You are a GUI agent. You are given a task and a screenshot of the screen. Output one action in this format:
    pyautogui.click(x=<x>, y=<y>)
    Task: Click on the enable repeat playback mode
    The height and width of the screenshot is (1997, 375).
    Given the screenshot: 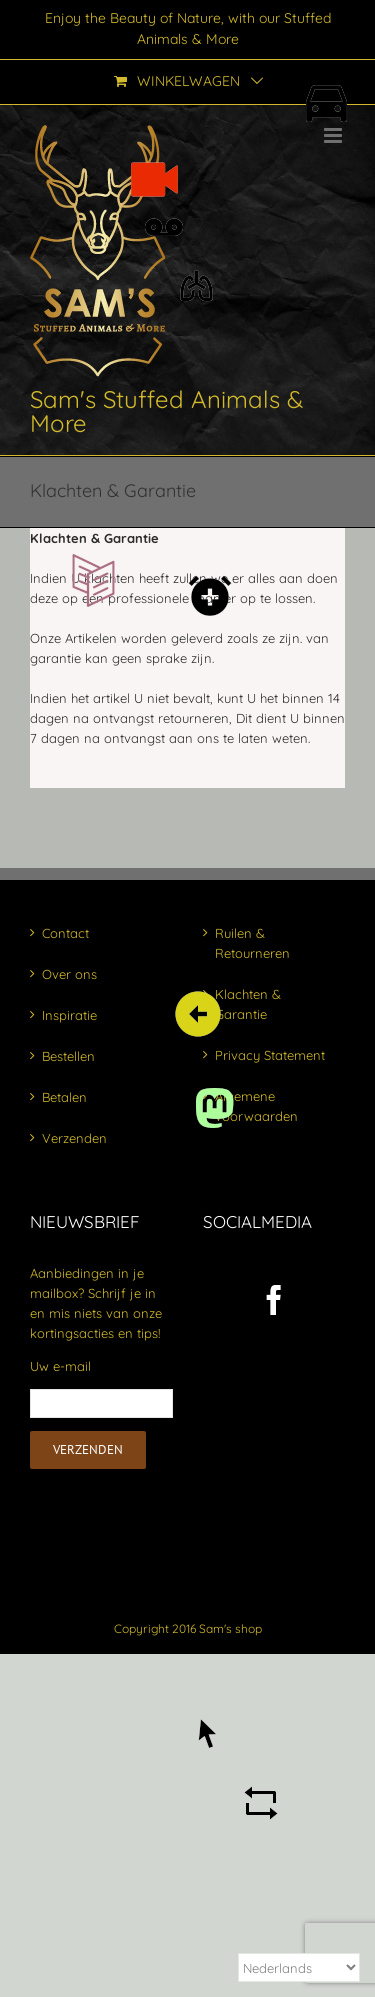 What is the action you would take?
    pyautogui.click(x=261, y=1803)
    